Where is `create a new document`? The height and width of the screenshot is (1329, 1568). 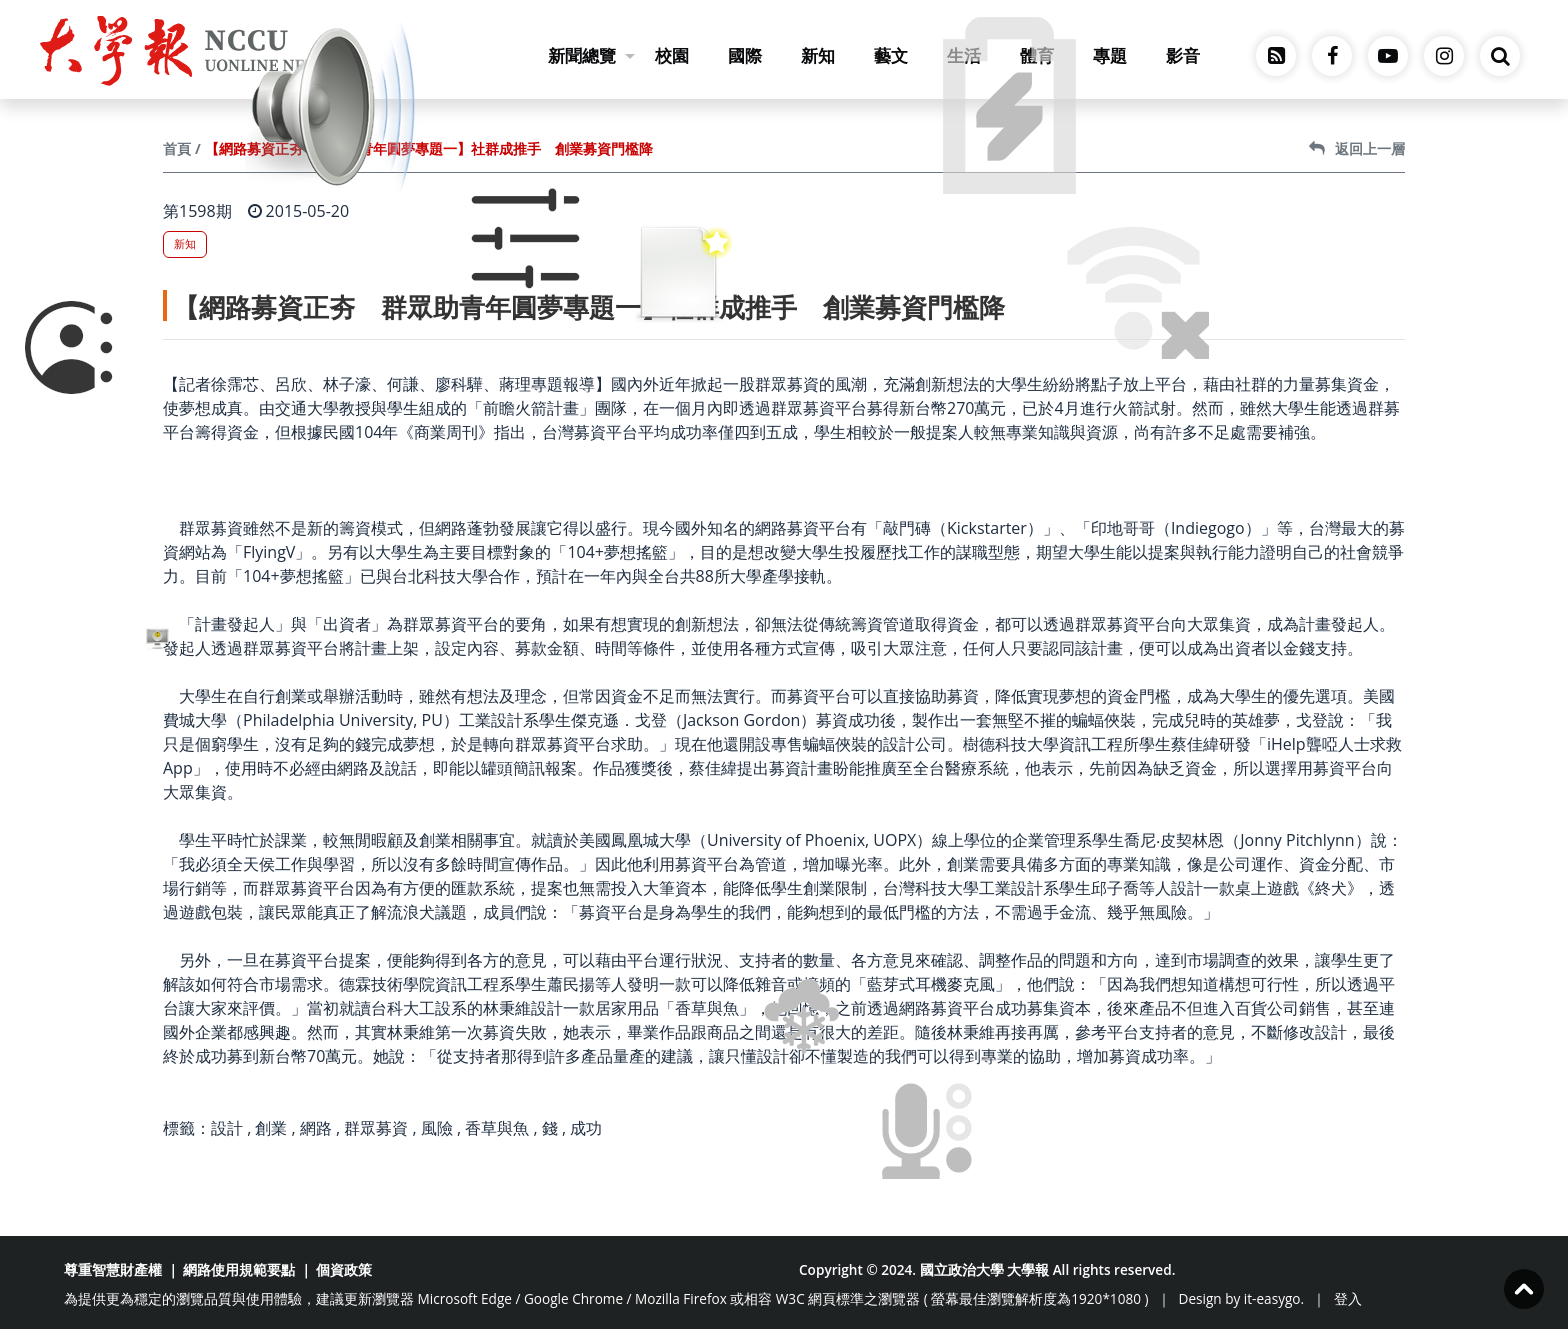 create a new document is located at coordinates (685, 272).